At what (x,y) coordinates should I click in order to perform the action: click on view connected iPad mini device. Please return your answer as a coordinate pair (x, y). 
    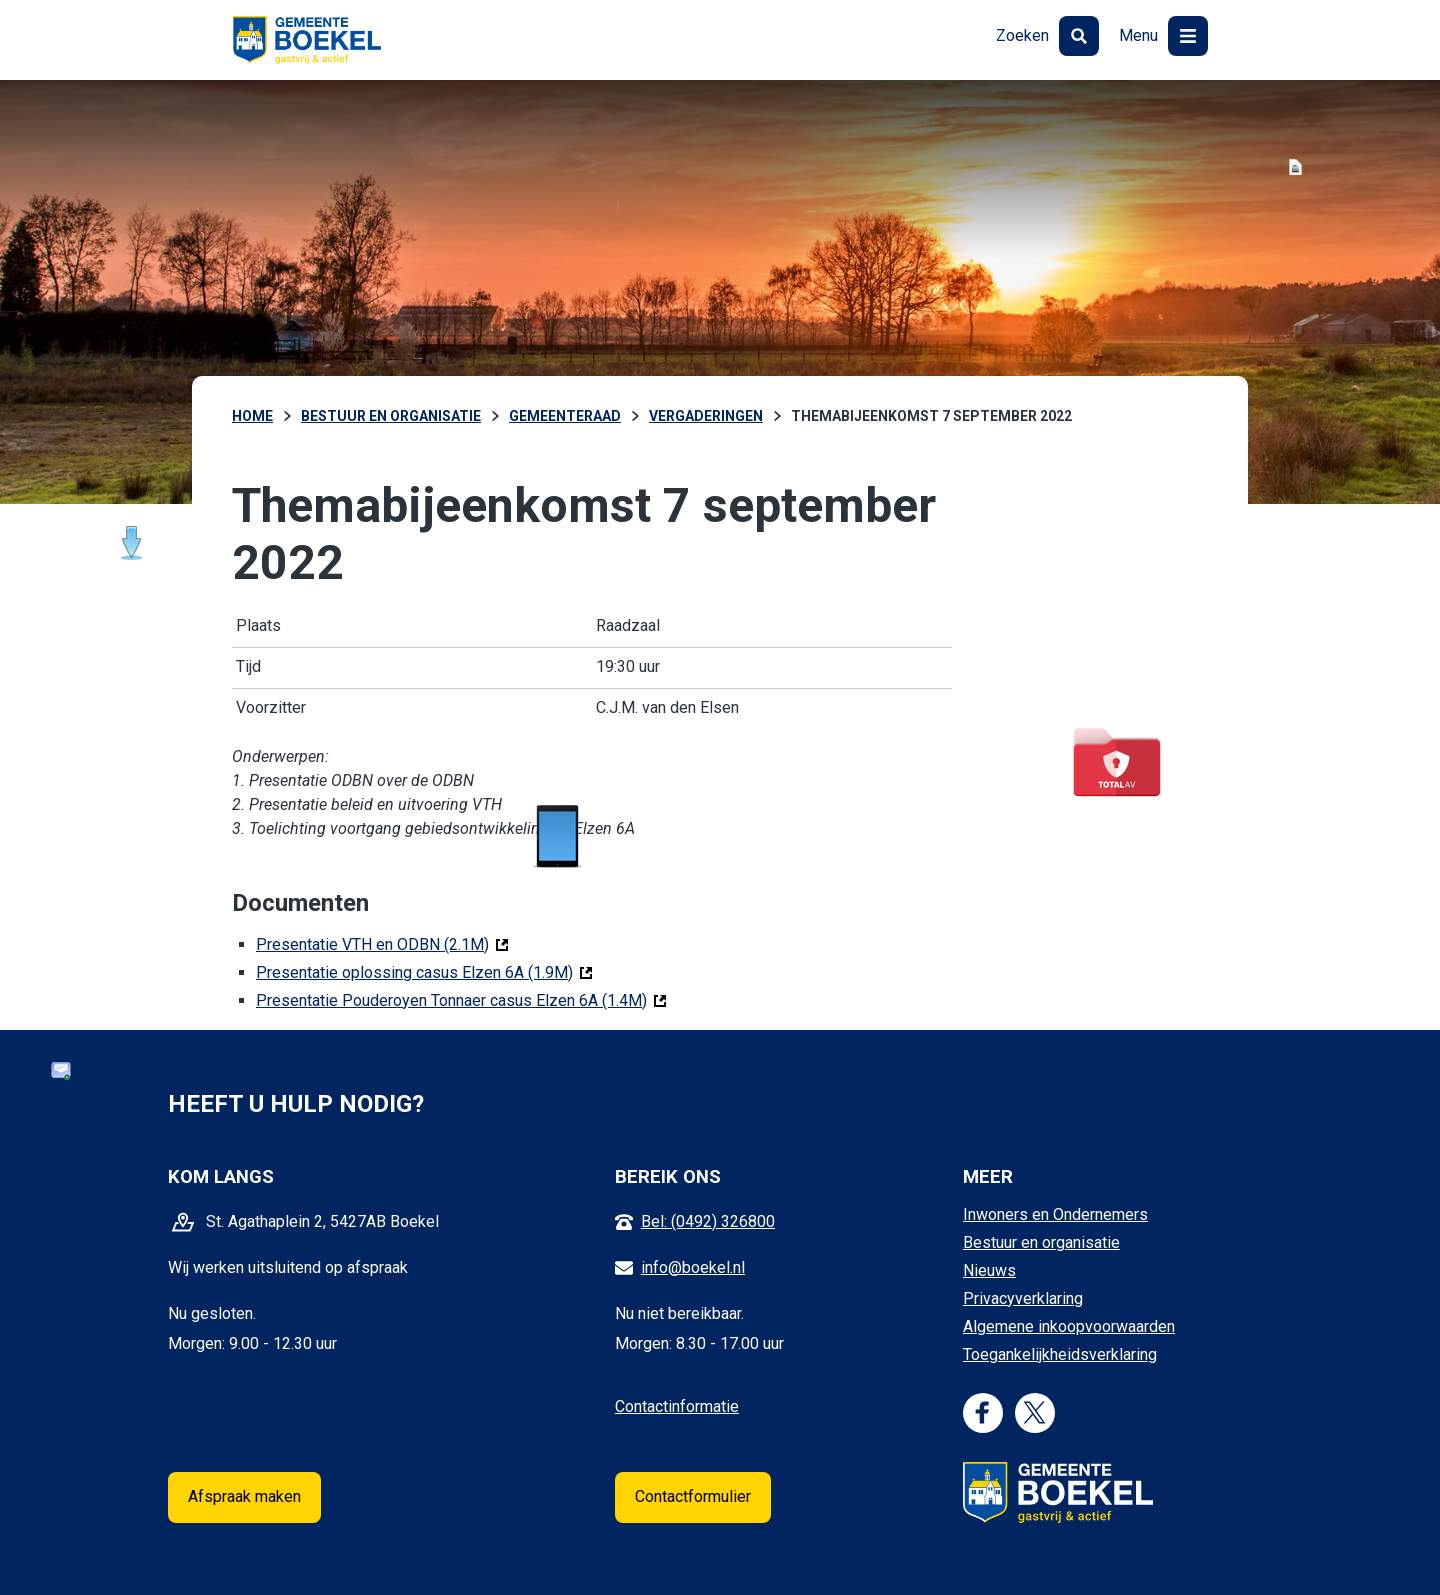
    Looking at the image, I should click on (557, 830).